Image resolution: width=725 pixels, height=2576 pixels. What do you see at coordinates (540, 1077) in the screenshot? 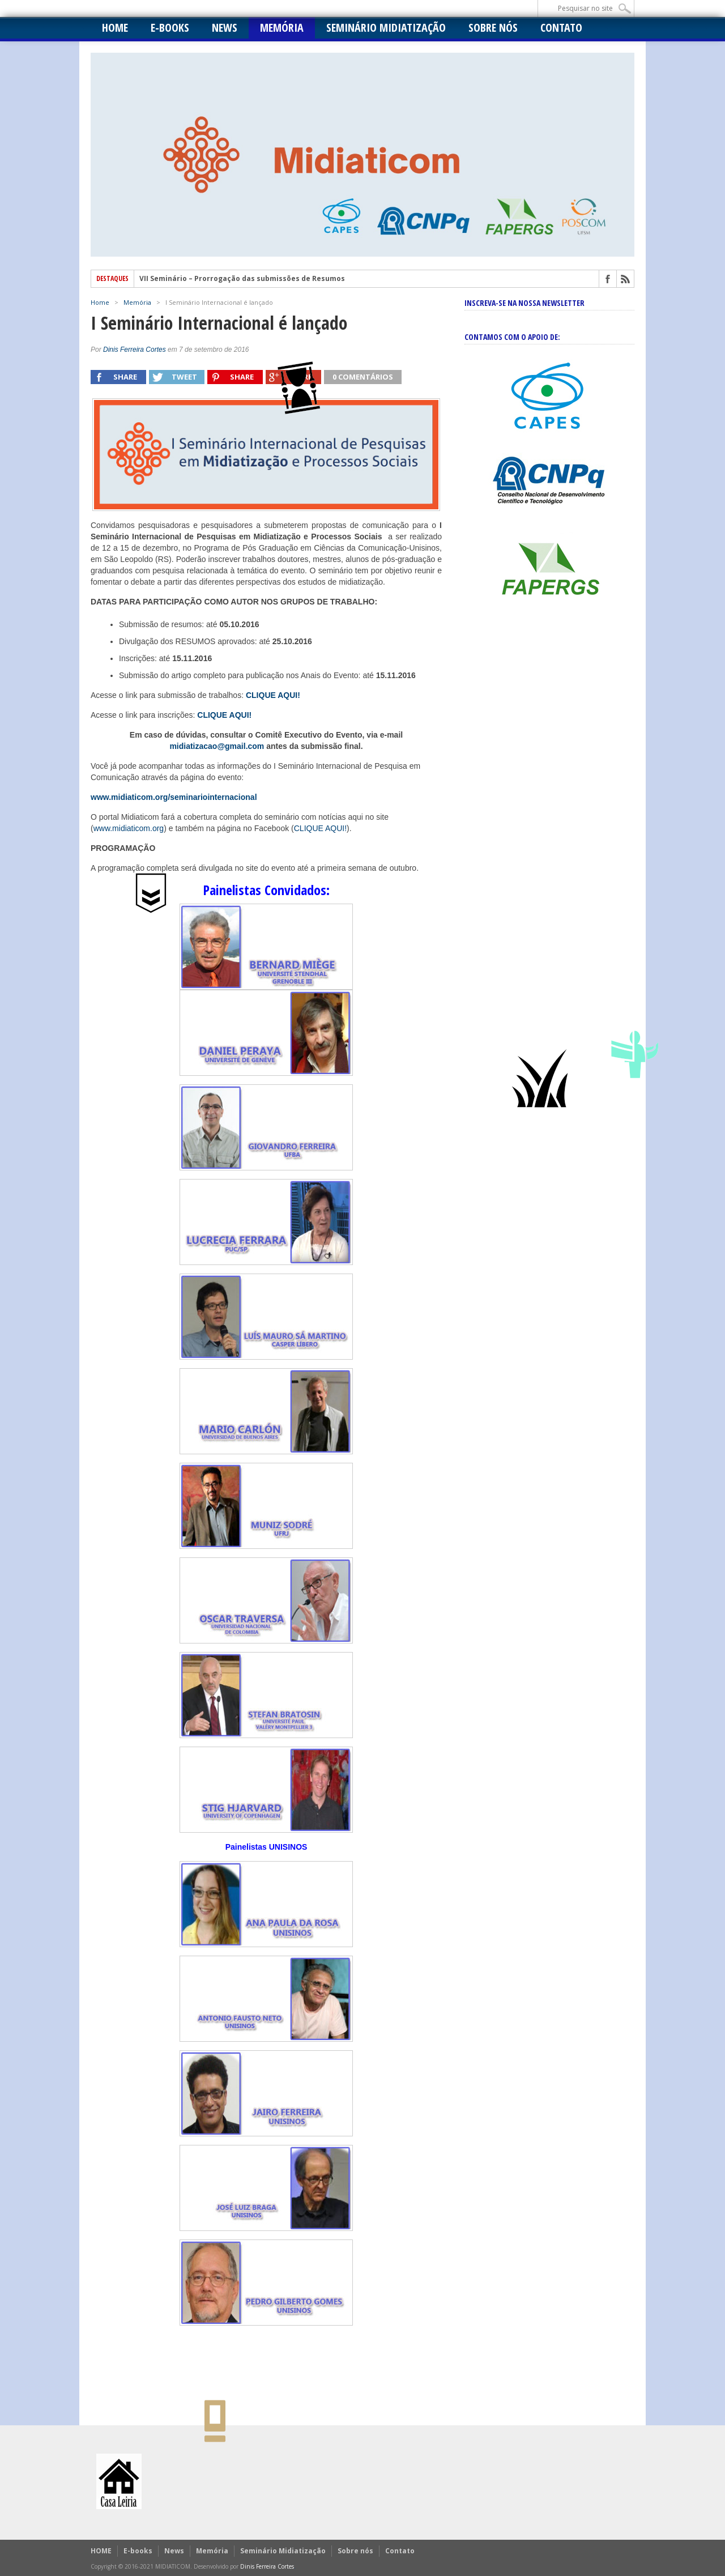
I see `indicates tall grass or vegetation area in game` at bounding box center [540, 1077].